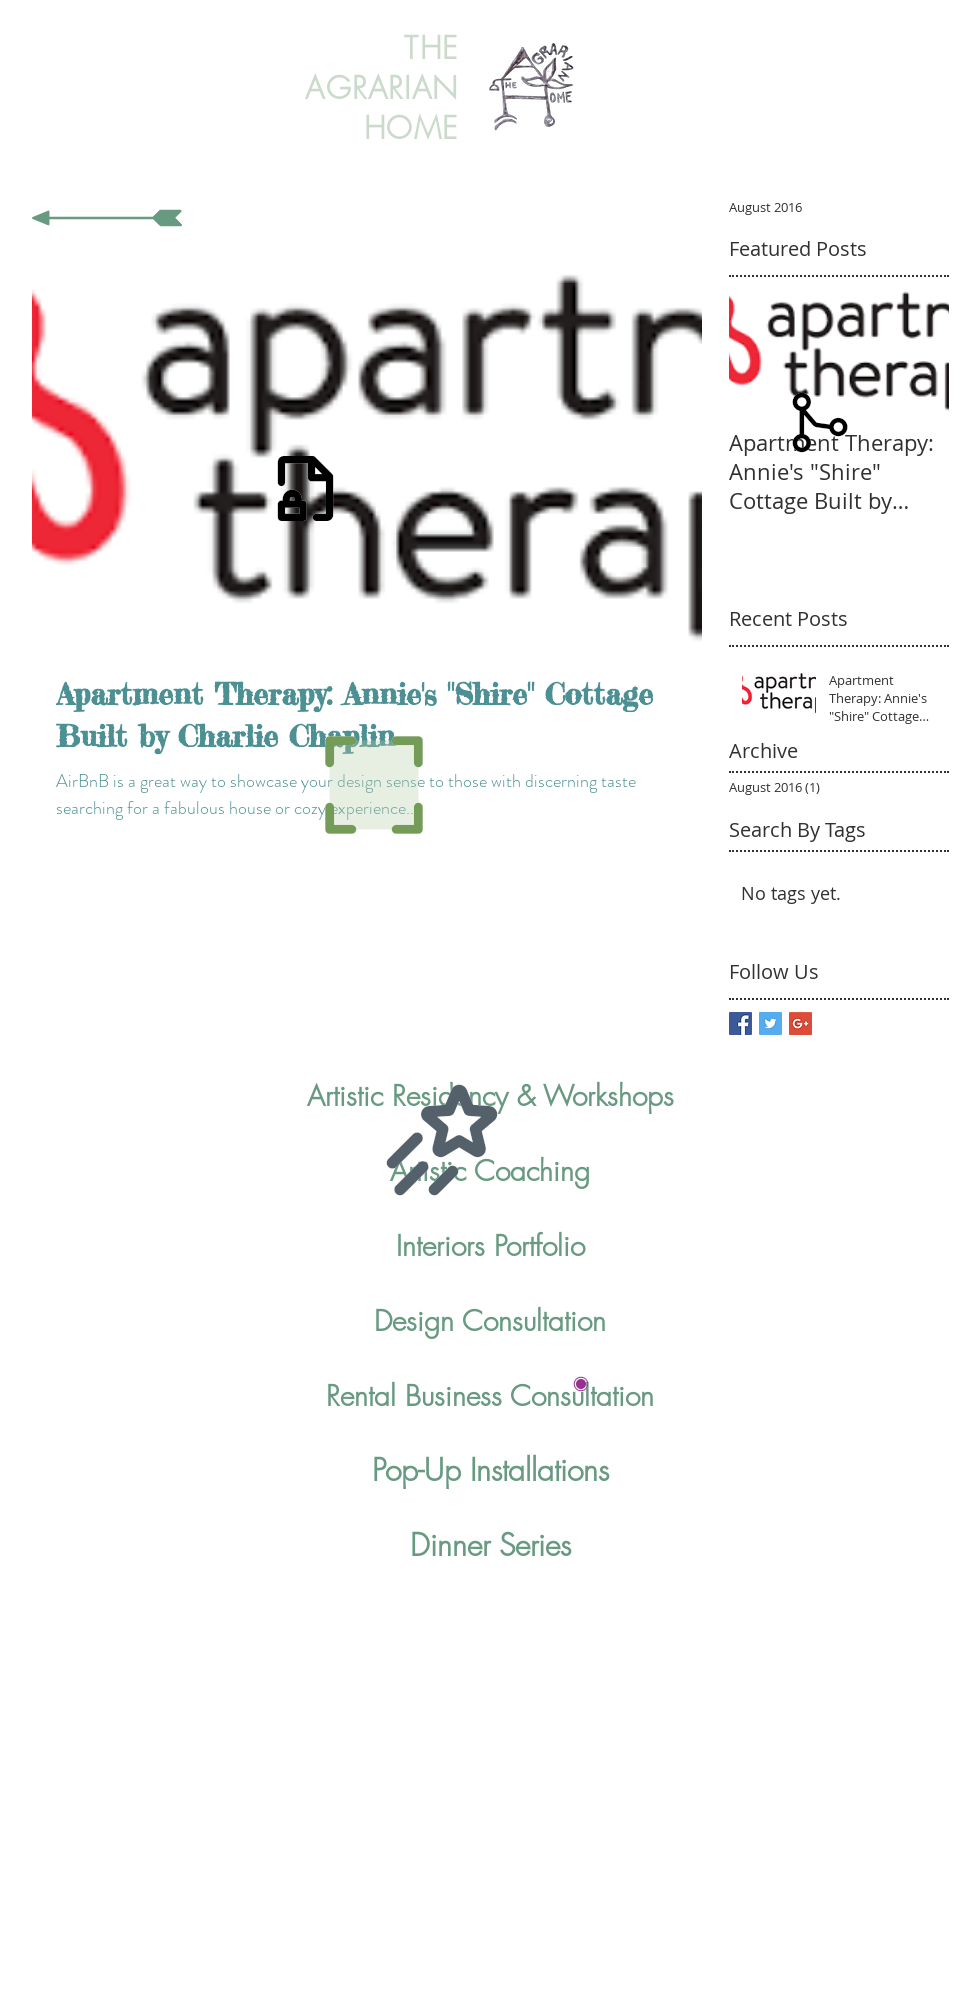 The image size is (980, 2014). Describe the element at coordinates (305, 488) in the screenshot. I see `a locked or protected file` at that location.